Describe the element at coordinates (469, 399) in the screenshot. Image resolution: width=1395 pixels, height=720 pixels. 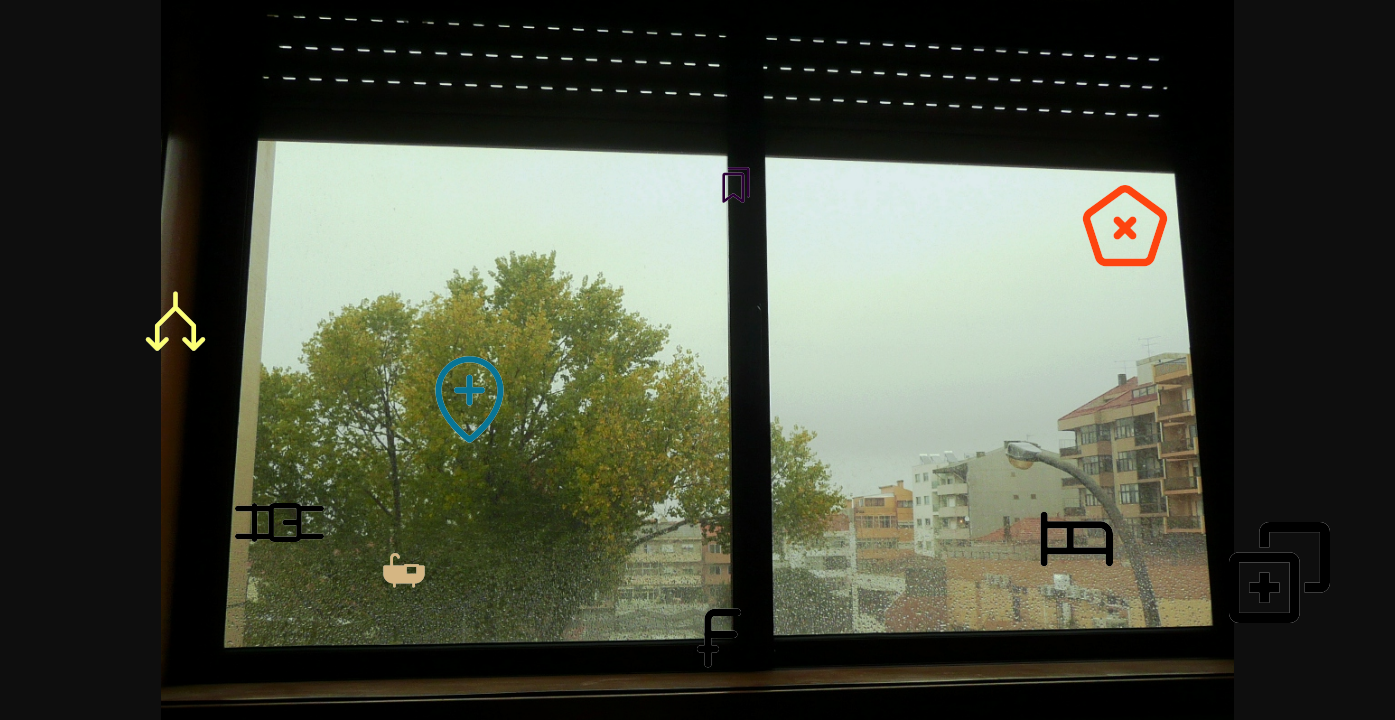
I see `add a new location pin` at that location.